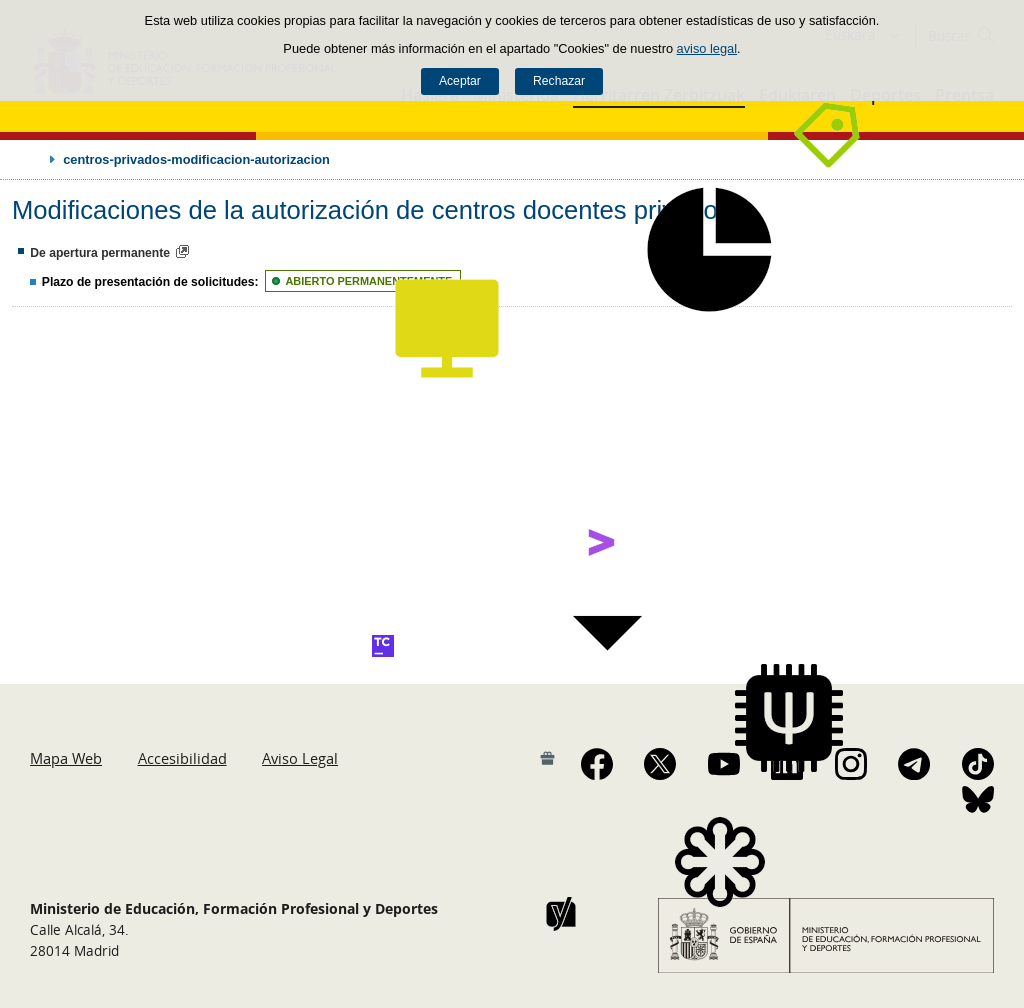 The width and height of the screenshot is (1024, 1008). Describe the element at coordinates (789, 718) in the screenshot. I see `QMK firmware project logo` at that location.